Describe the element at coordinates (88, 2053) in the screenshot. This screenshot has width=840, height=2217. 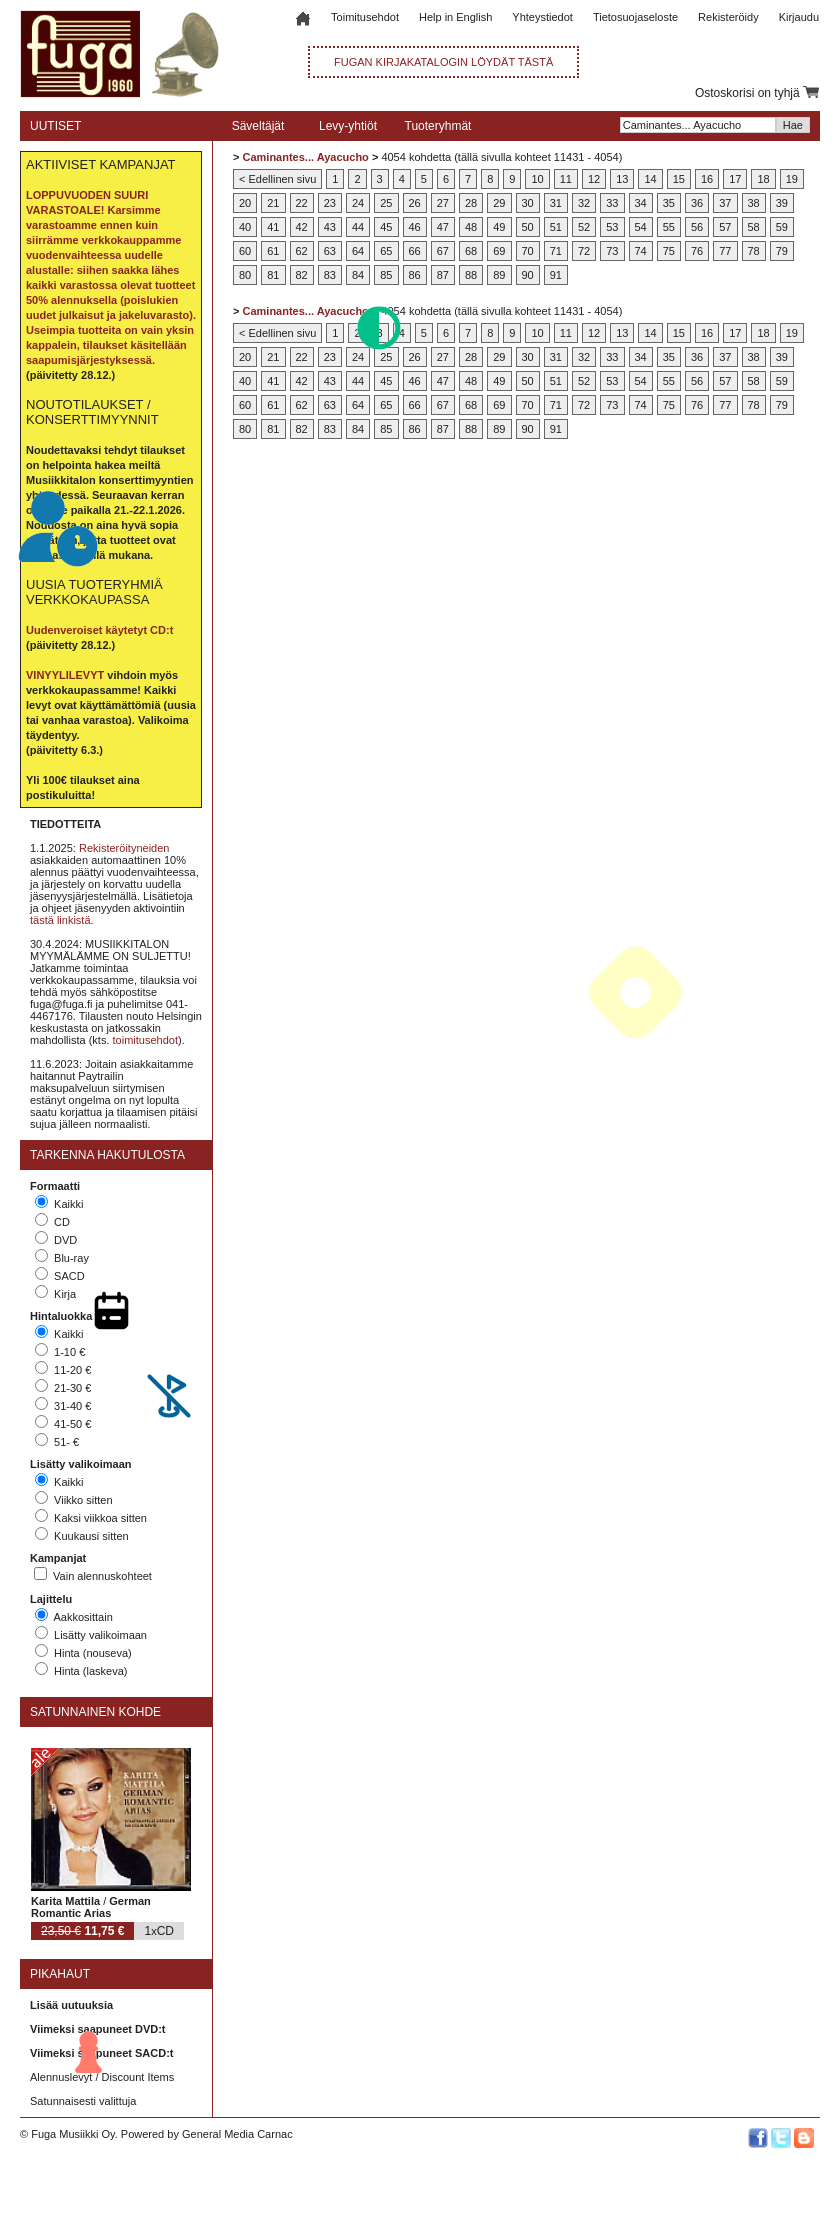
I see `play chess or access chess game` at that location.